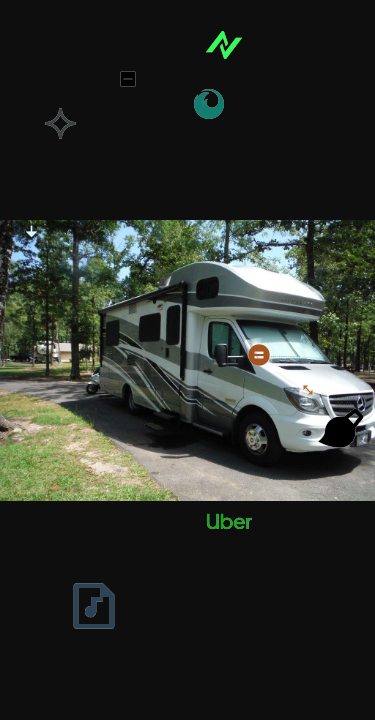 The image size is (375, 720). Describe the element at coordinates (94, 606) in the screenshot. I see `open an audio or music file` at that location.